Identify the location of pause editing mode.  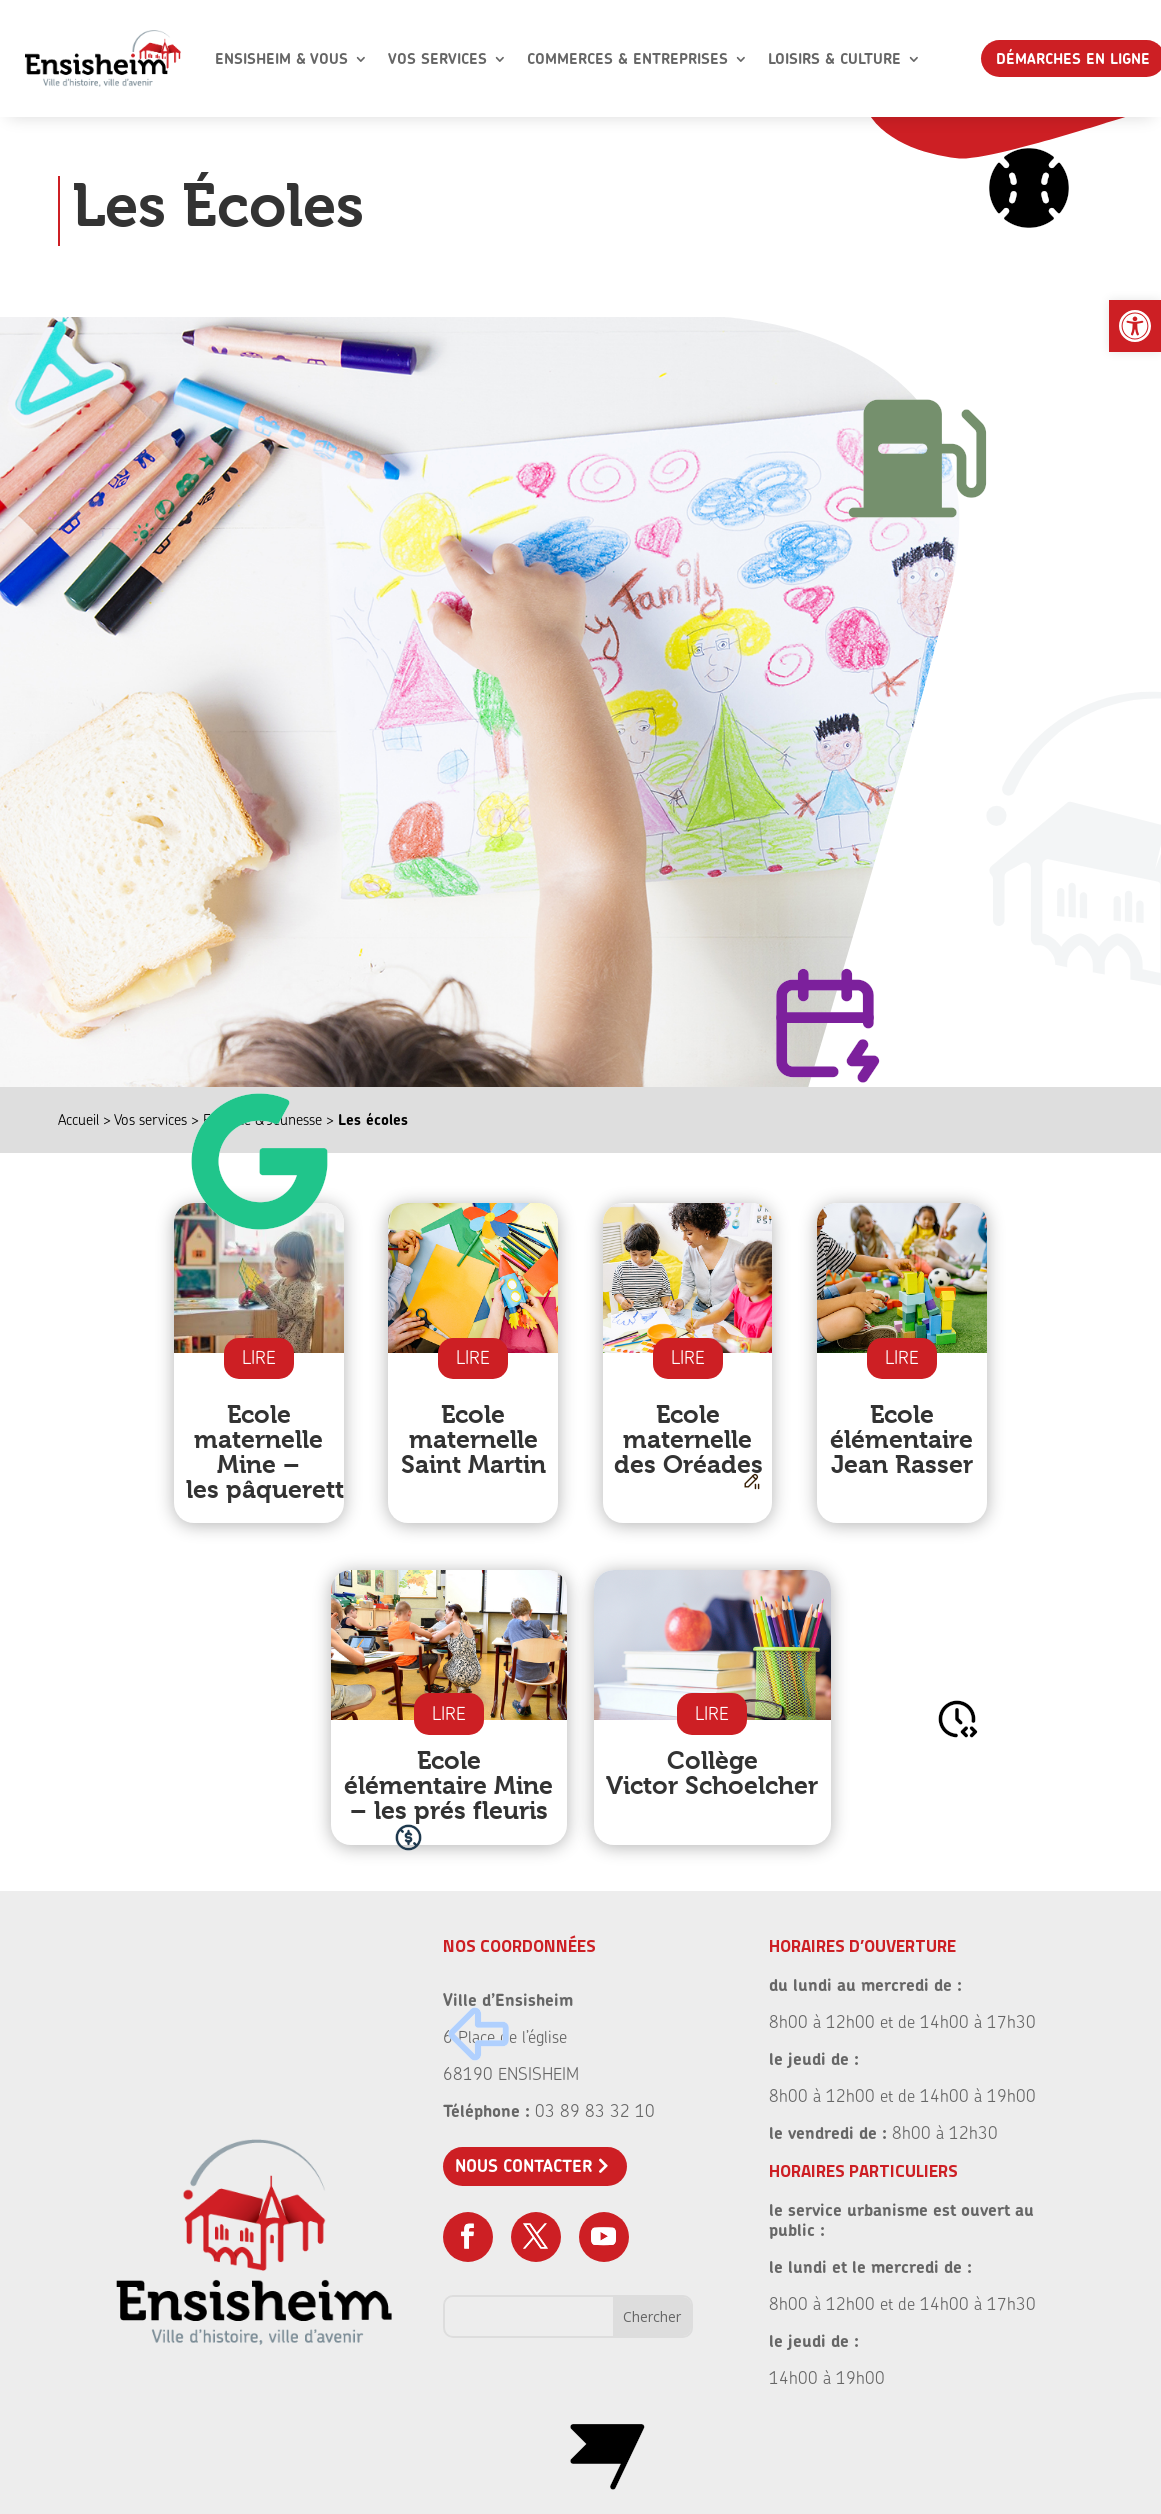
(751, 1480).